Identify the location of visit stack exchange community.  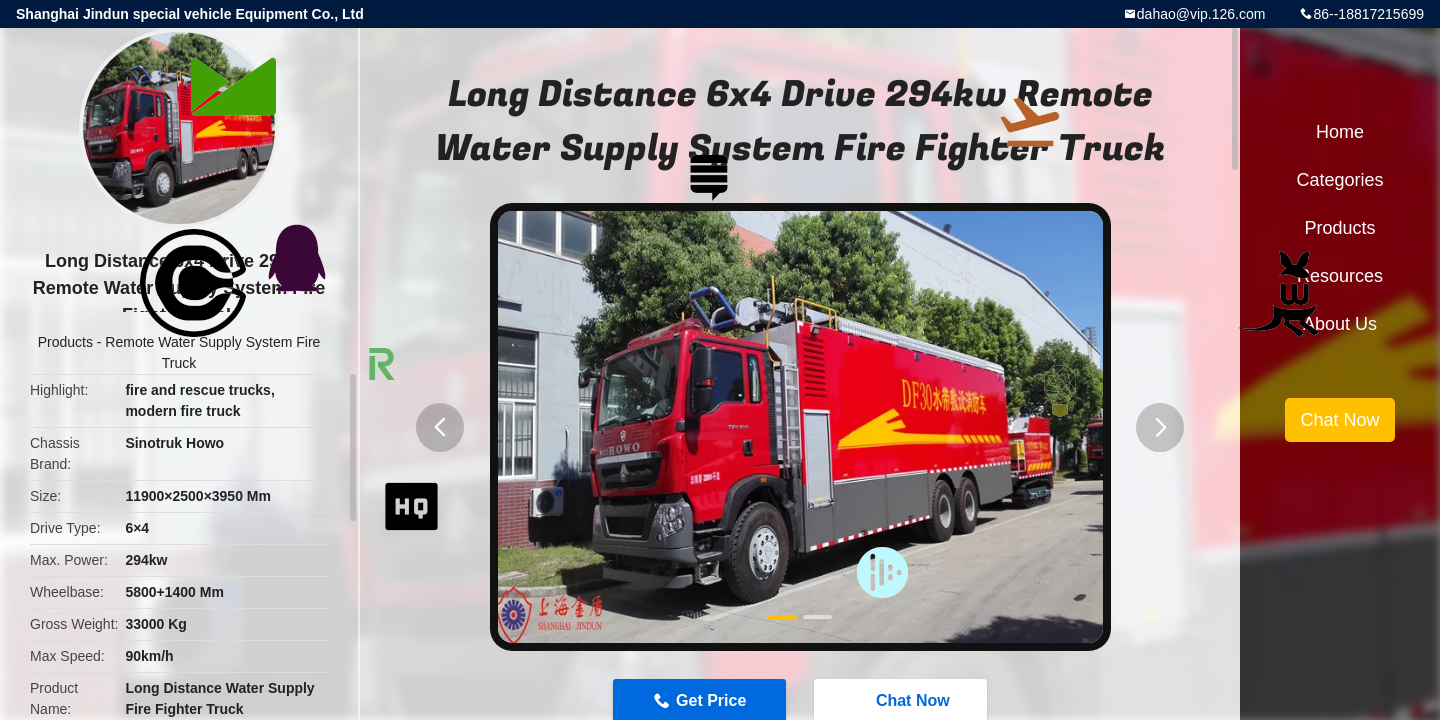
(709, 178).